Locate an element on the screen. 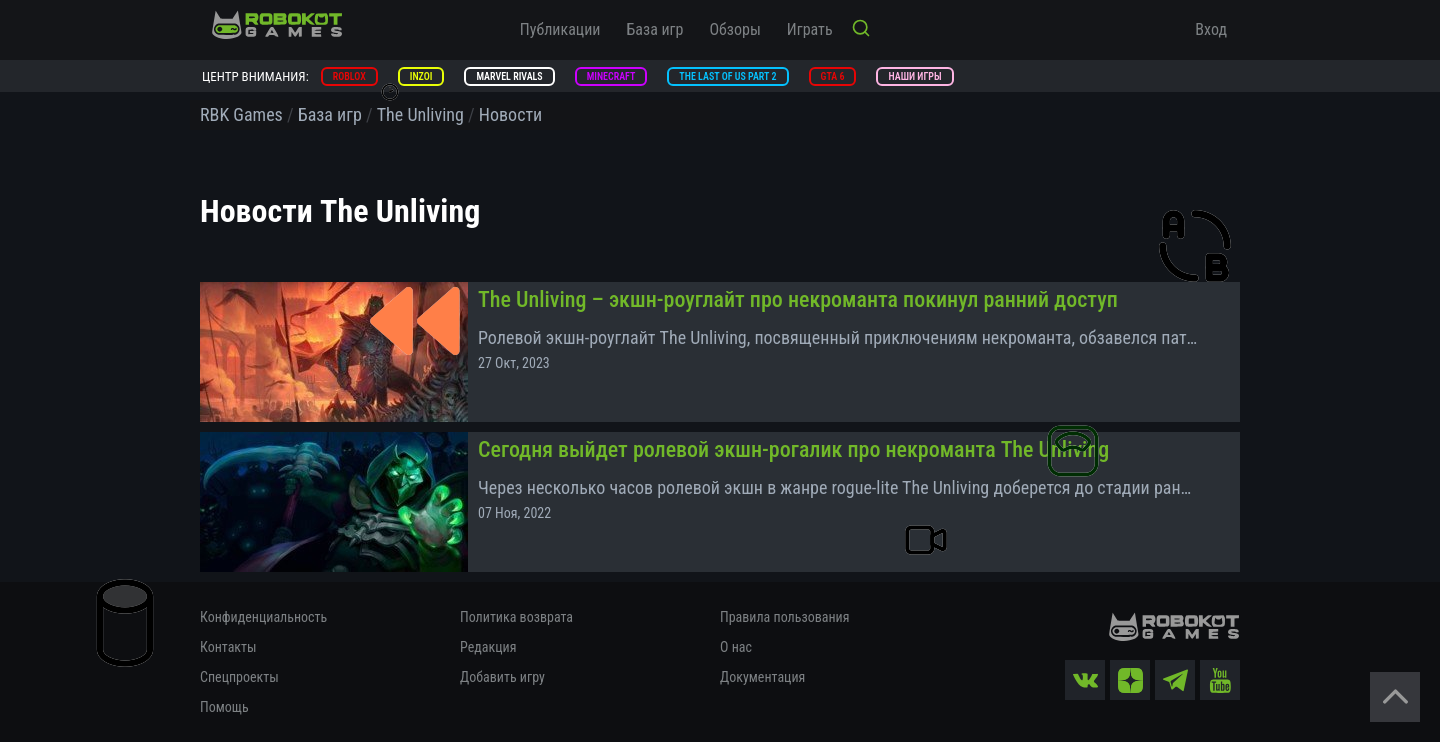 This screenshot has width=1440, height=742. view weight or measurement data is located at coordinates (1073, 451).